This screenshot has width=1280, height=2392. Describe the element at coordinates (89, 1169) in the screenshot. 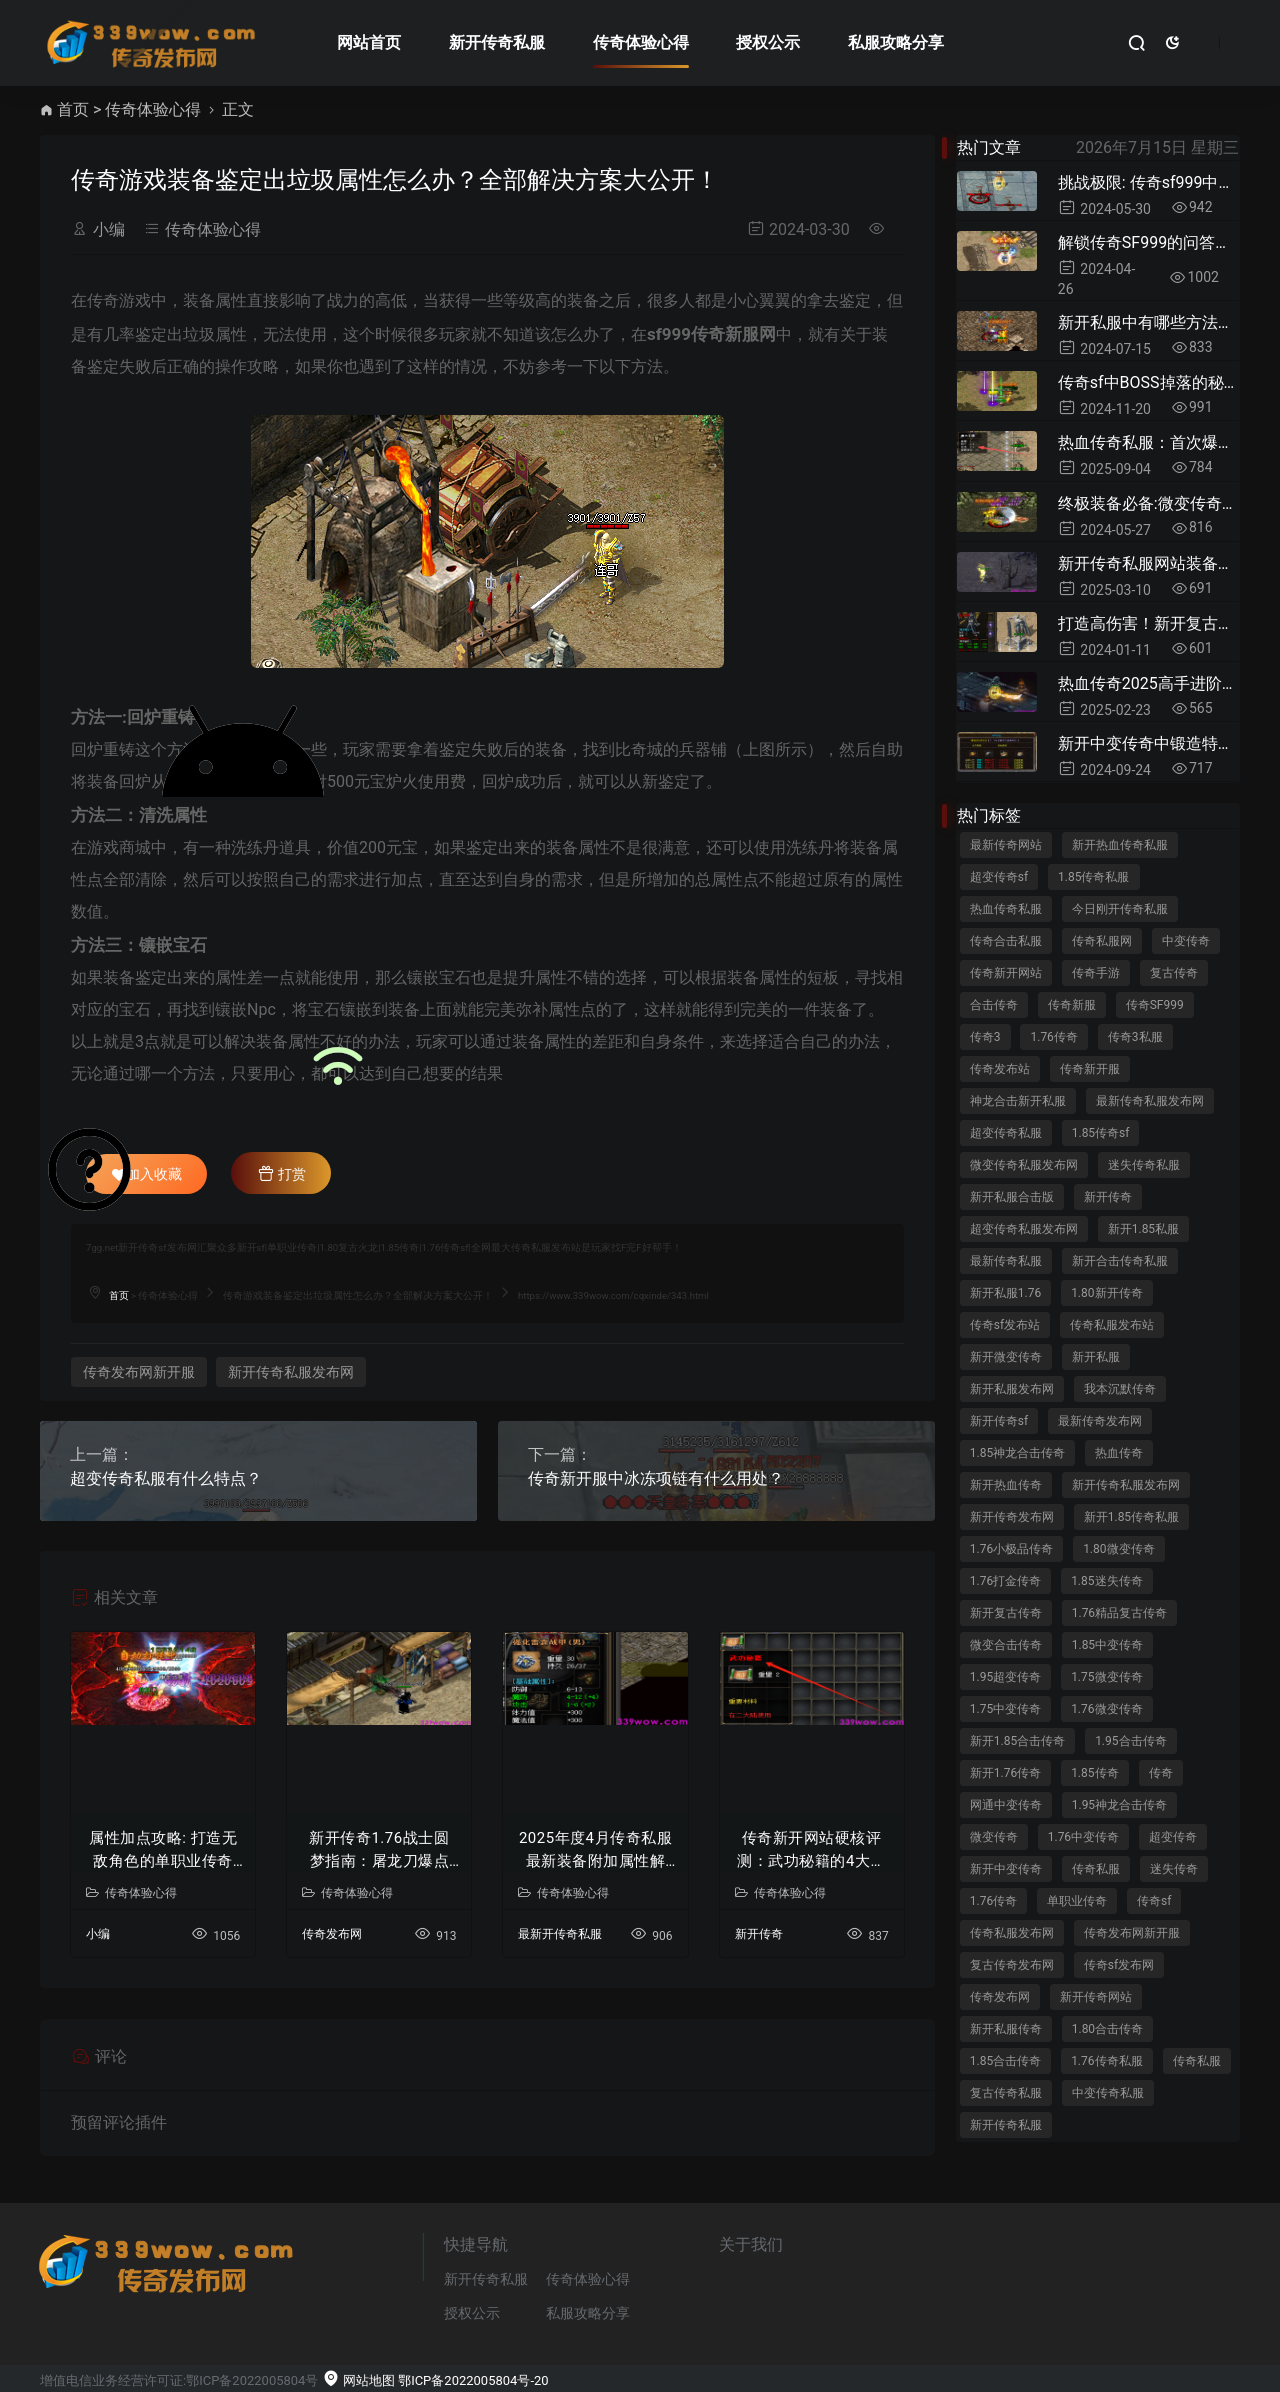

I see `access help or support` at that location.